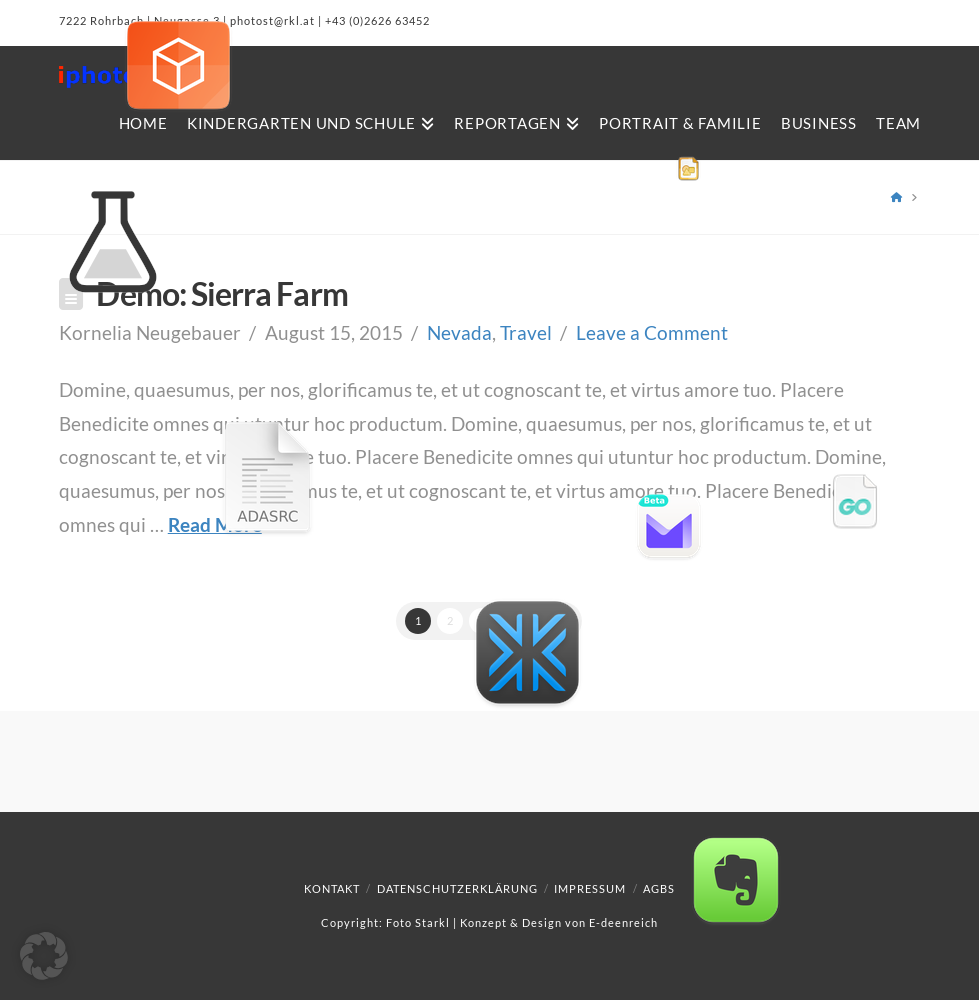 The image size is (979, 1000). I want to click on a Go programming language source file, so click(855, 501).